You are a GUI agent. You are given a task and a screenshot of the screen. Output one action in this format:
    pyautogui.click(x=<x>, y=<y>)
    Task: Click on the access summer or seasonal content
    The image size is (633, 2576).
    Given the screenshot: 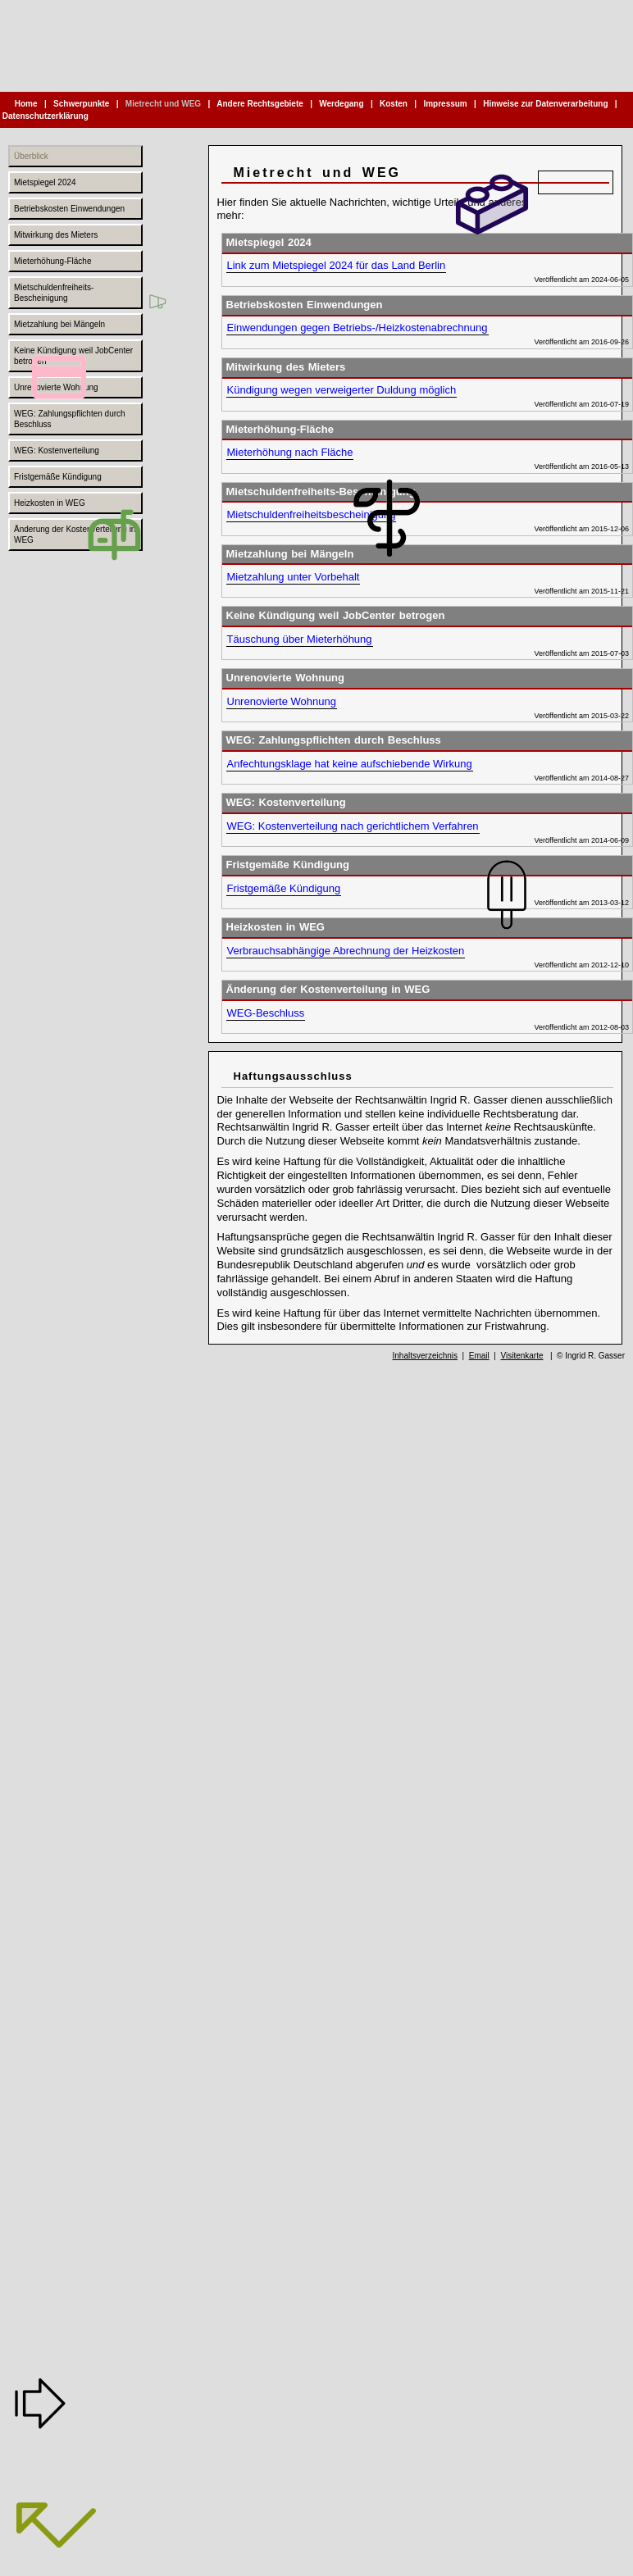 What is the action you would take?
    pyautogui.click(x=507, y=894)
    